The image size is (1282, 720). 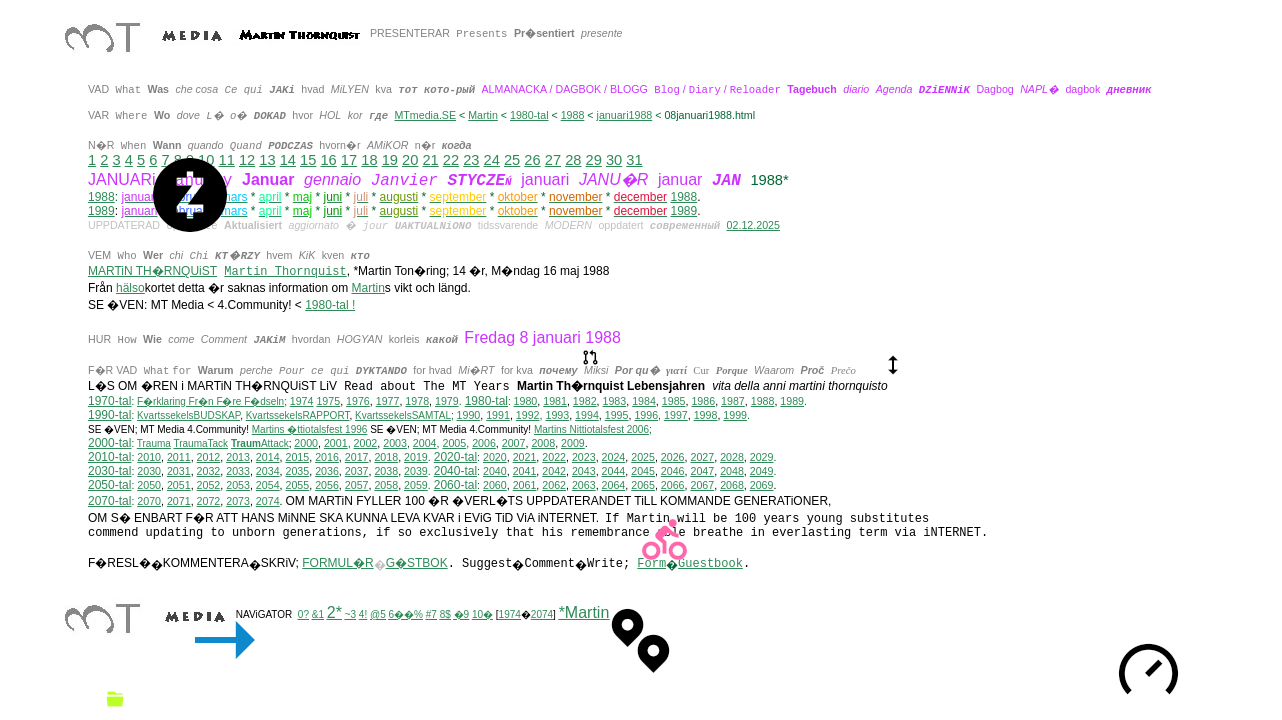 What do you see at coordinates (893, 365) in the screenshot?
I see `expand content vertically` at bounding box center [893, 365].